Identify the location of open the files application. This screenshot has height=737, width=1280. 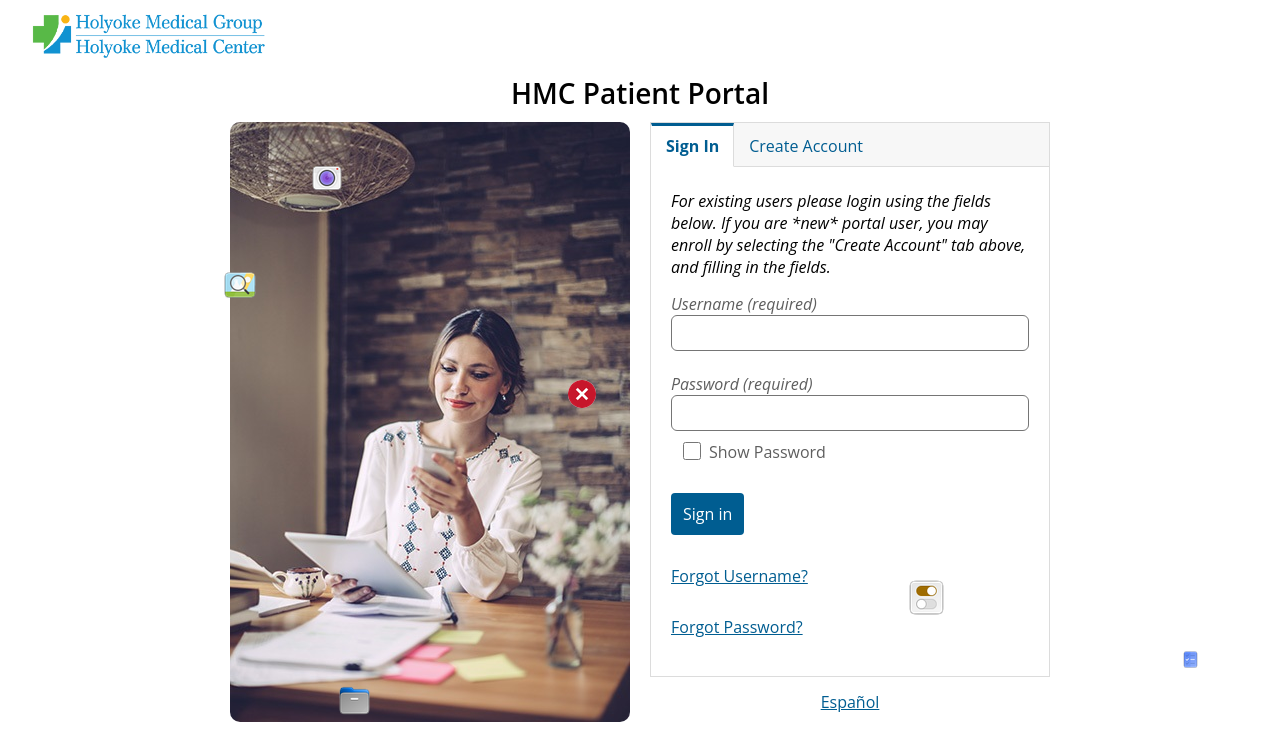
(354, 700).